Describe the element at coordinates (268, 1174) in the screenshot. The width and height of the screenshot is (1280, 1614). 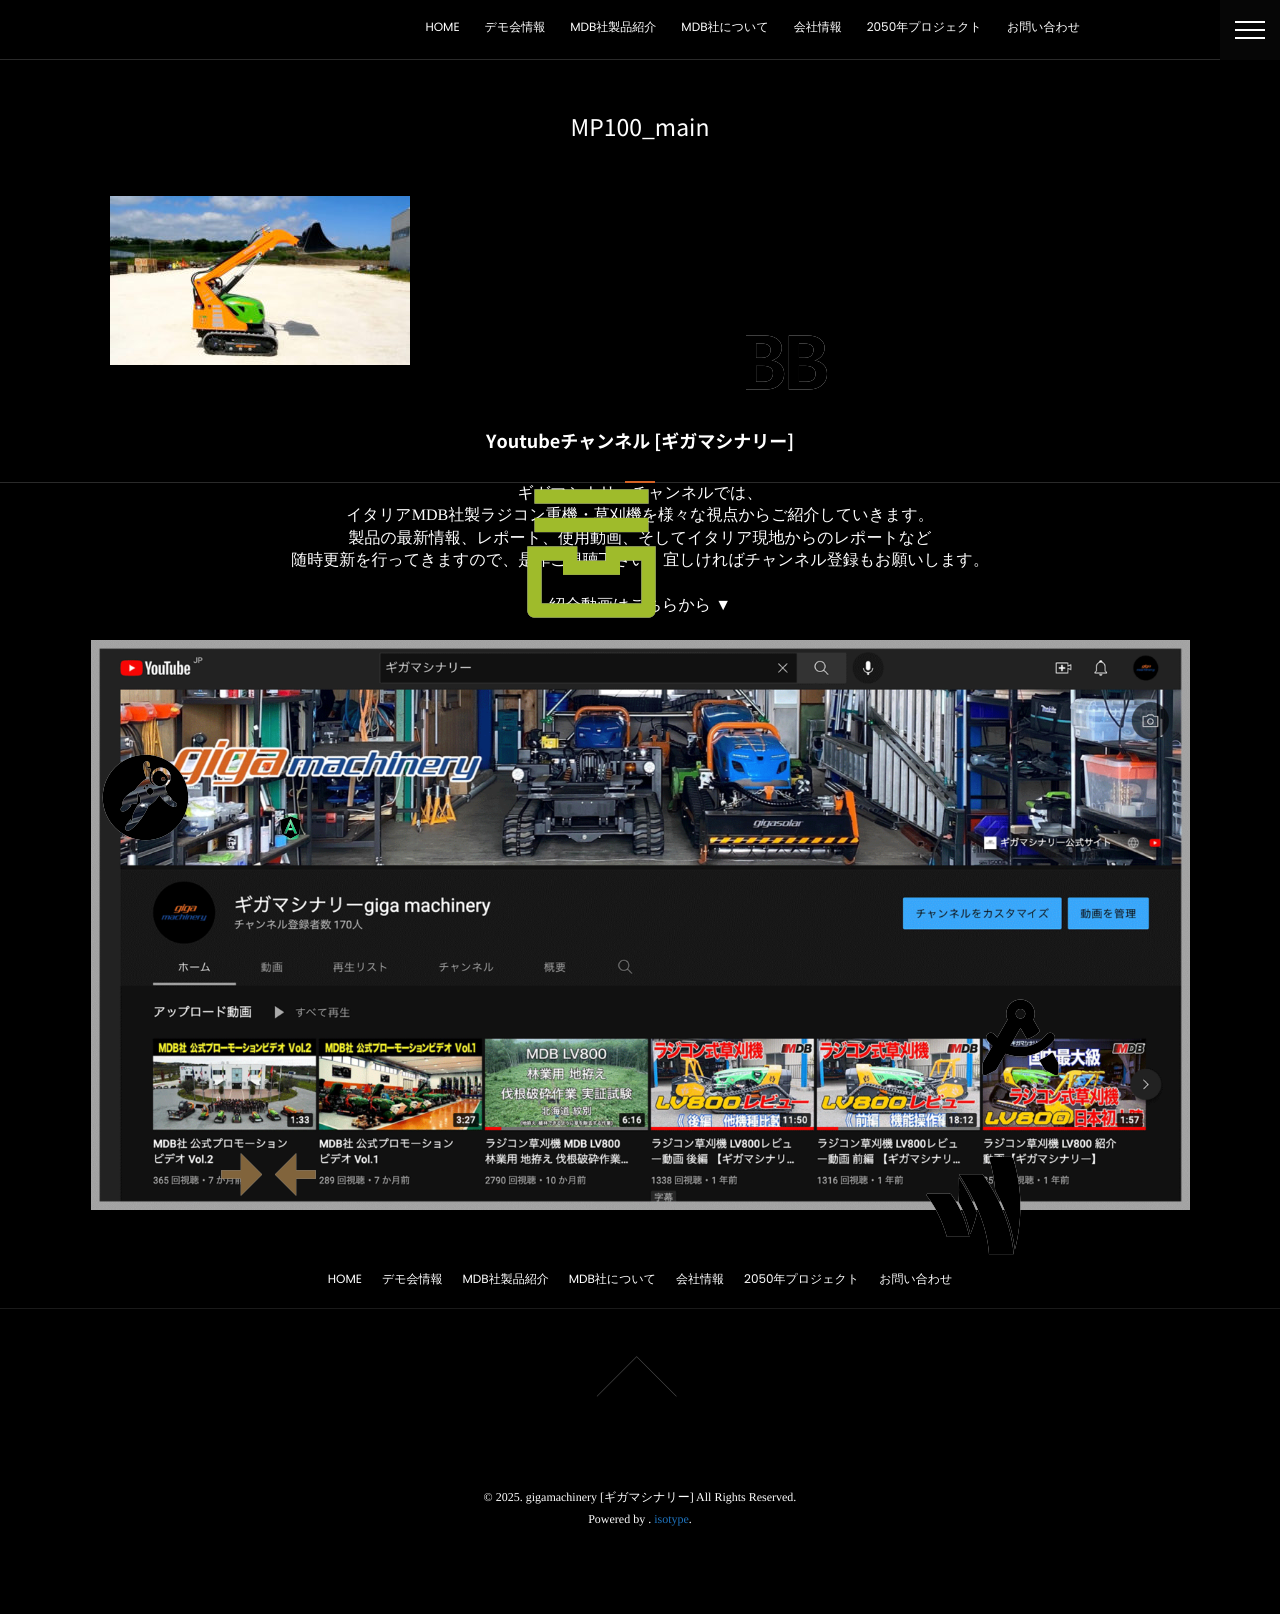
I see `collapse or minimize a panel horizontally` at that location.